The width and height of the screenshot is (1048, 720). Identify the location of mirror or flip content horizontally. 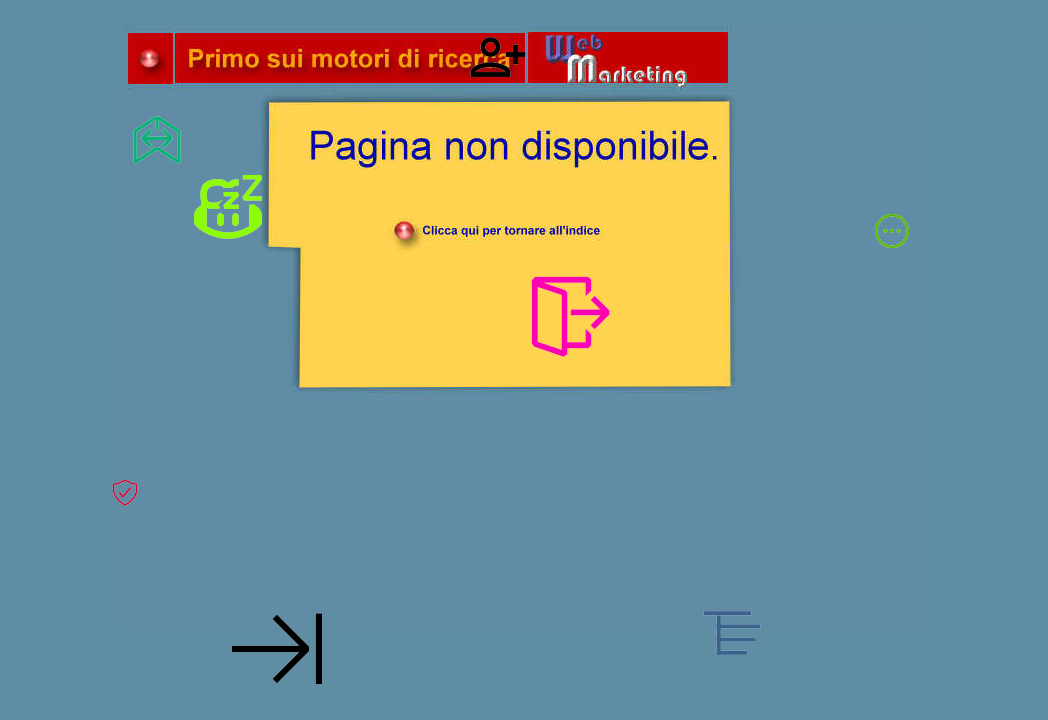
(157, 140).